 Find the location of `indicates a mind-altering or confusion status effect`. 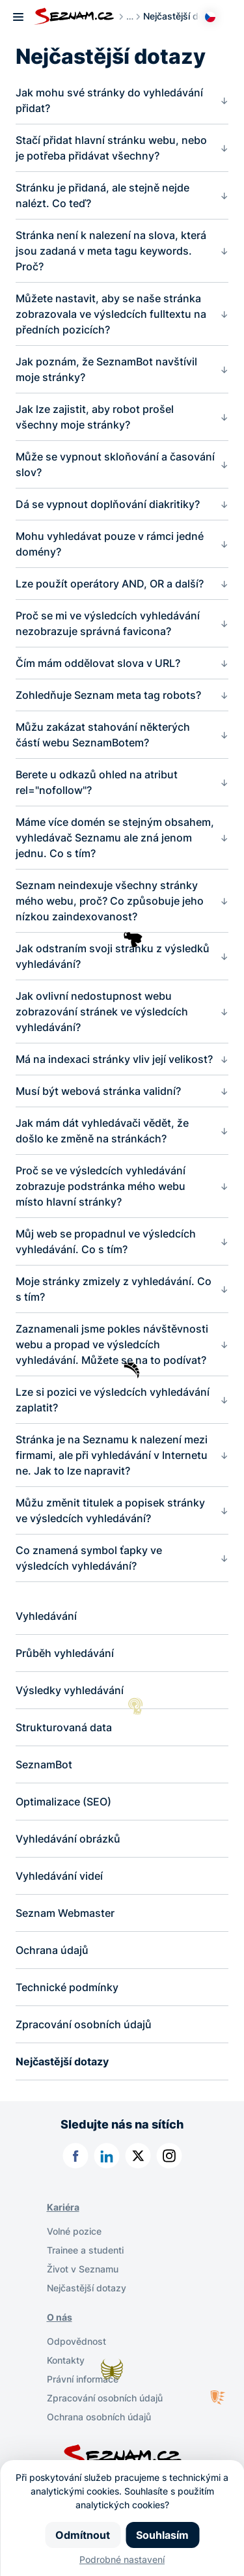

indicates a mind-altering or confusion status effect is located at coordinates (135, 1706).